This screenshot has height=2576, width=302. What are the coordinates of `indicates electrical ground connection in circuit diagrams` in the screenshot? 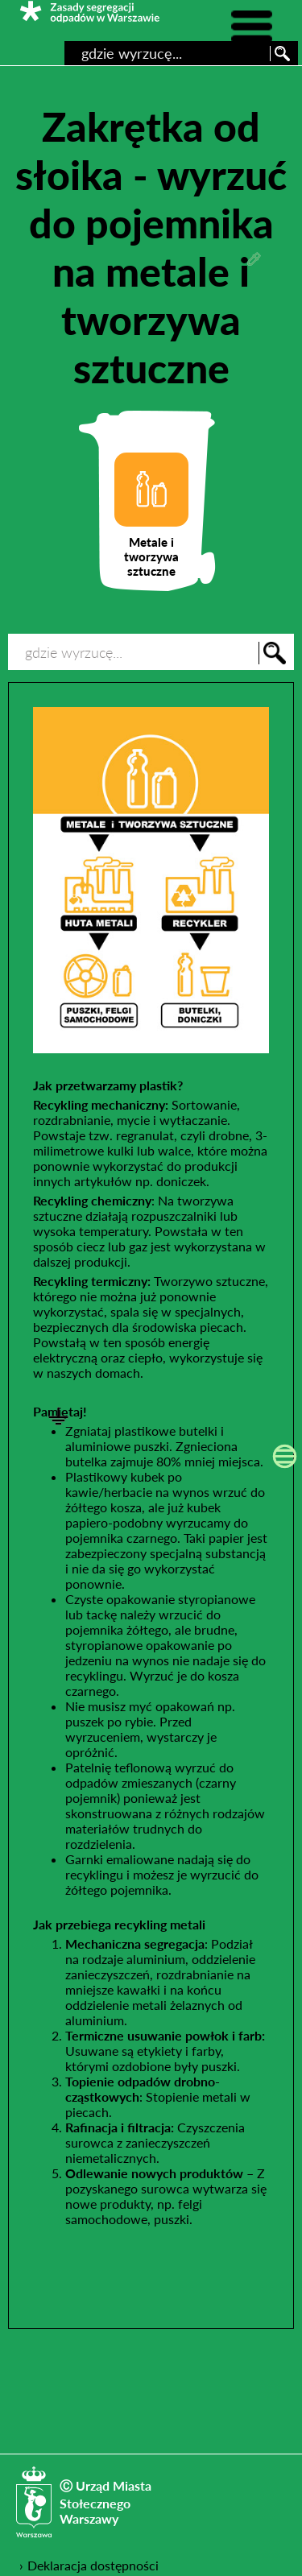 It's located at (58, 1416).